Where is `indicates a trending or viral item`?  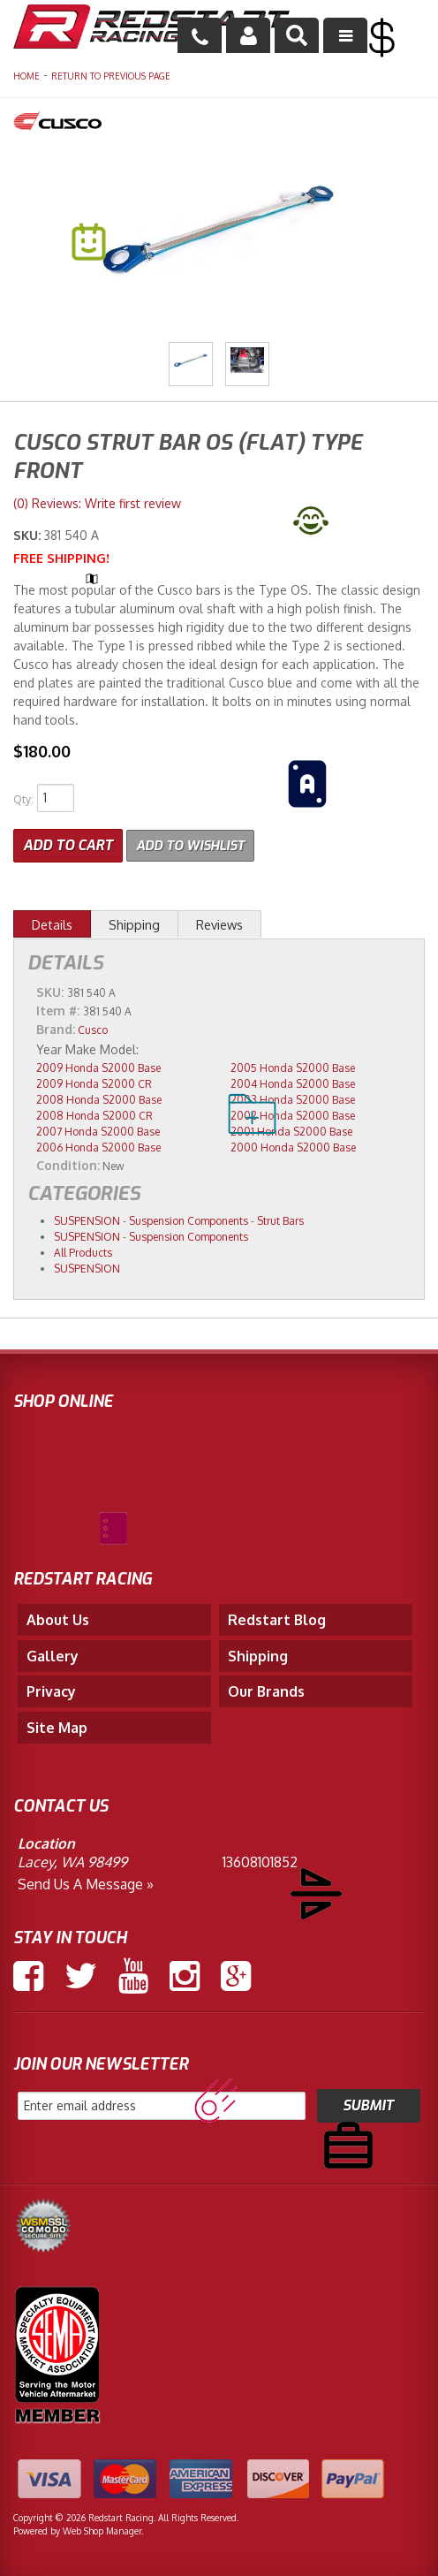
indicates a trending or viral item is located at coordinates (215, 2101).